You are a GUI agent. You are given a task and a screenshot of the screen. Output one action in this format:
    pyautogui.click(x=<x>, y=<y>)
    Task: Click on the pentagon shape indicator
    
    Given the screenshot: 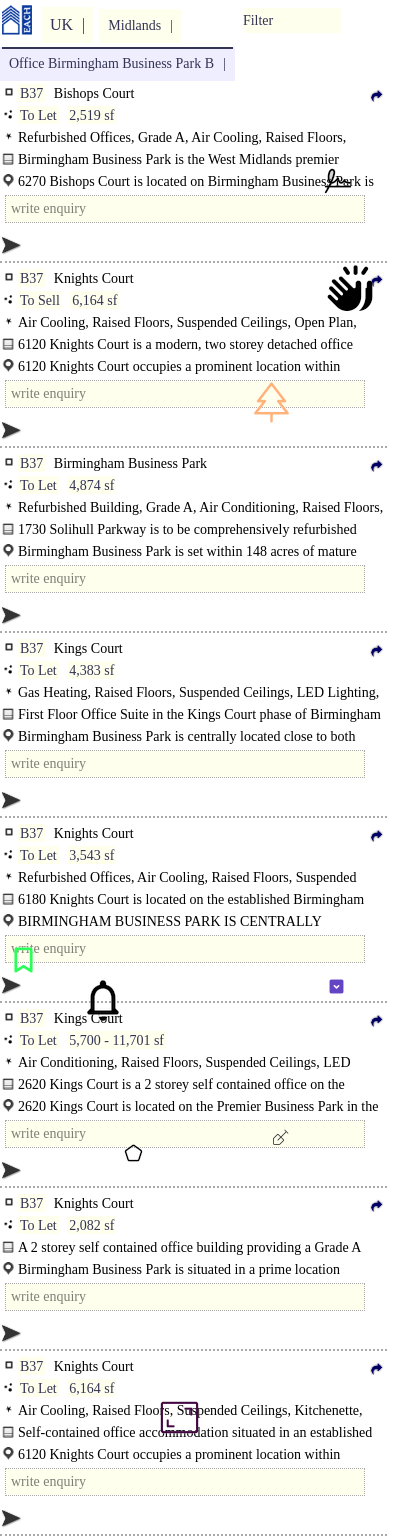 What is the action you would take?
    pyautogui.click(x=133, y=1153)
    